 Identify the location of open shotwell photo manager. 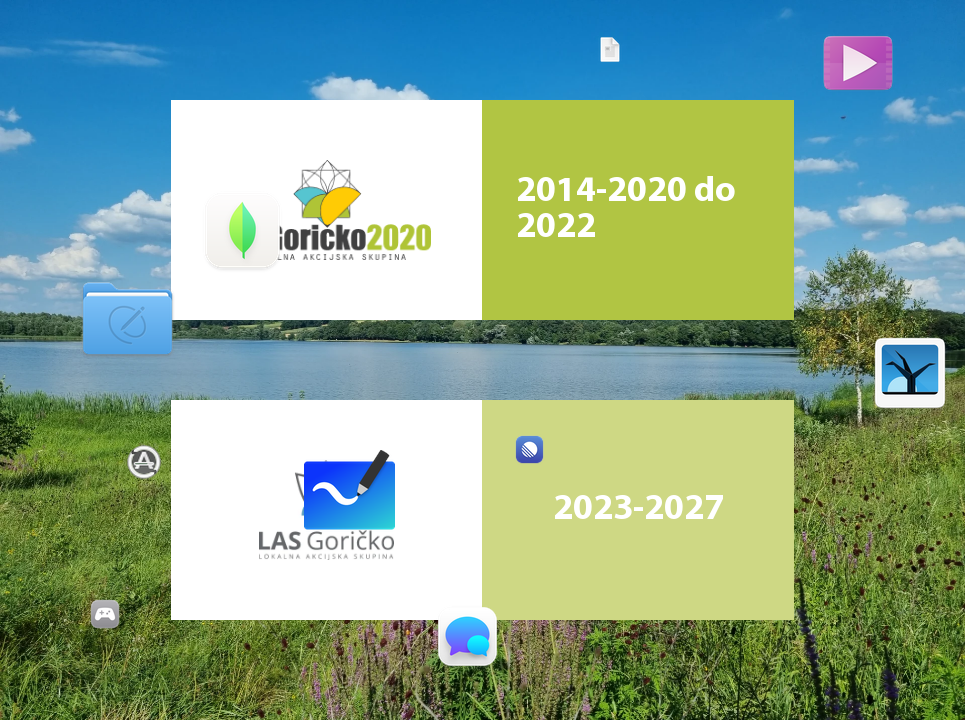
(910, 373).